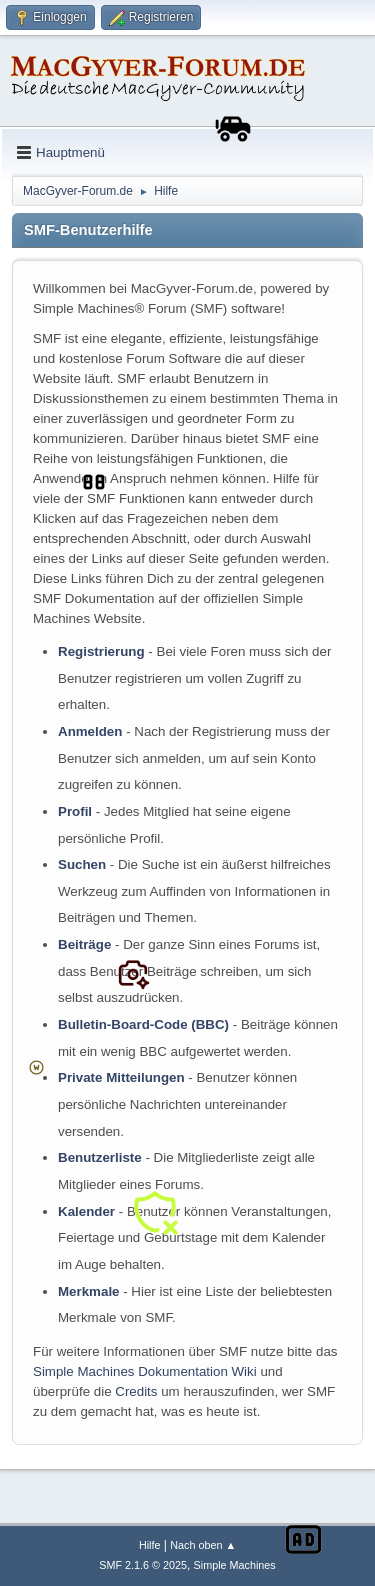 The image size is (375, 1586). What do you see at coordinates (36, 1067) in the screenshot?
I see `indicates west direction on a map` at bounding box center [36, 1067].